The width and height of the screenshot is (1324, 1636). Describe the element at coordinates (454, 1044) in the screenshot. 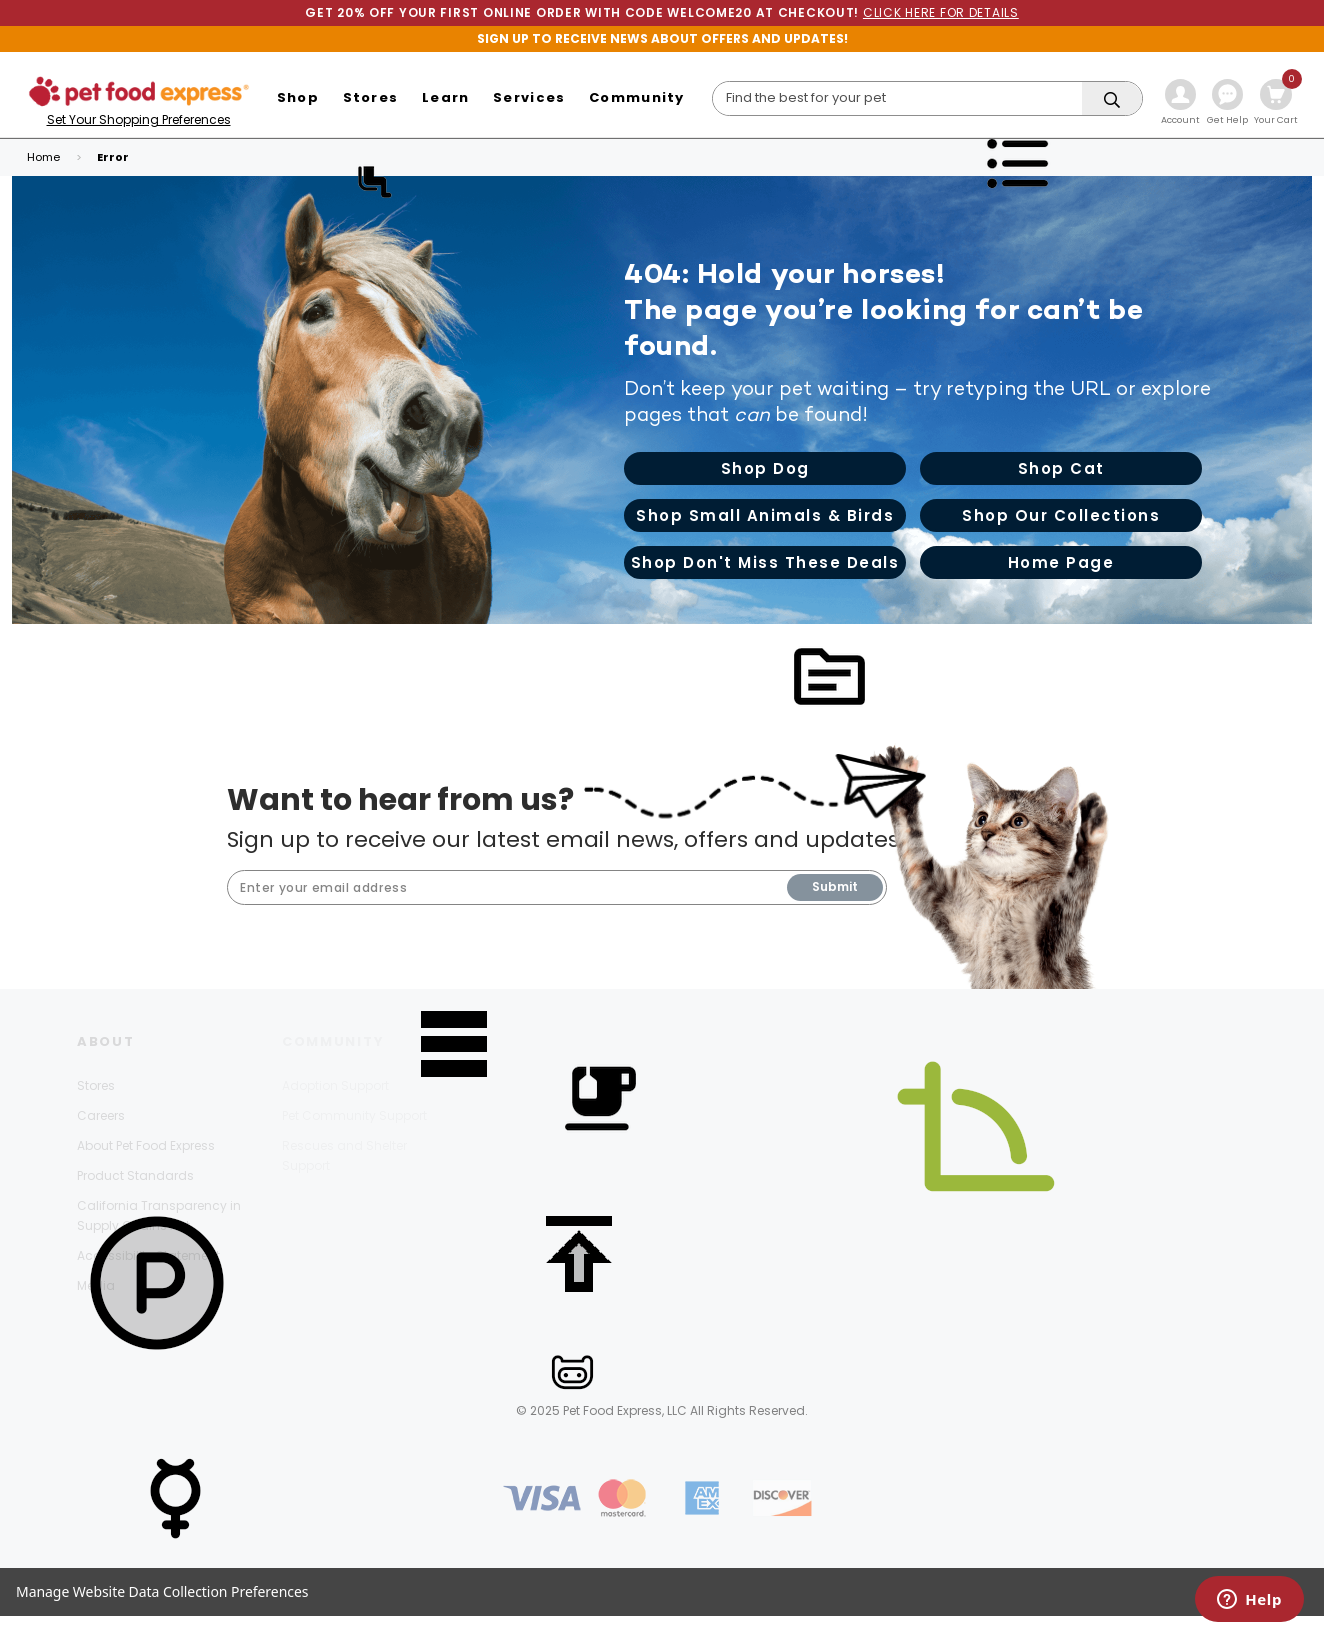

I see `view data in row format` at that location.